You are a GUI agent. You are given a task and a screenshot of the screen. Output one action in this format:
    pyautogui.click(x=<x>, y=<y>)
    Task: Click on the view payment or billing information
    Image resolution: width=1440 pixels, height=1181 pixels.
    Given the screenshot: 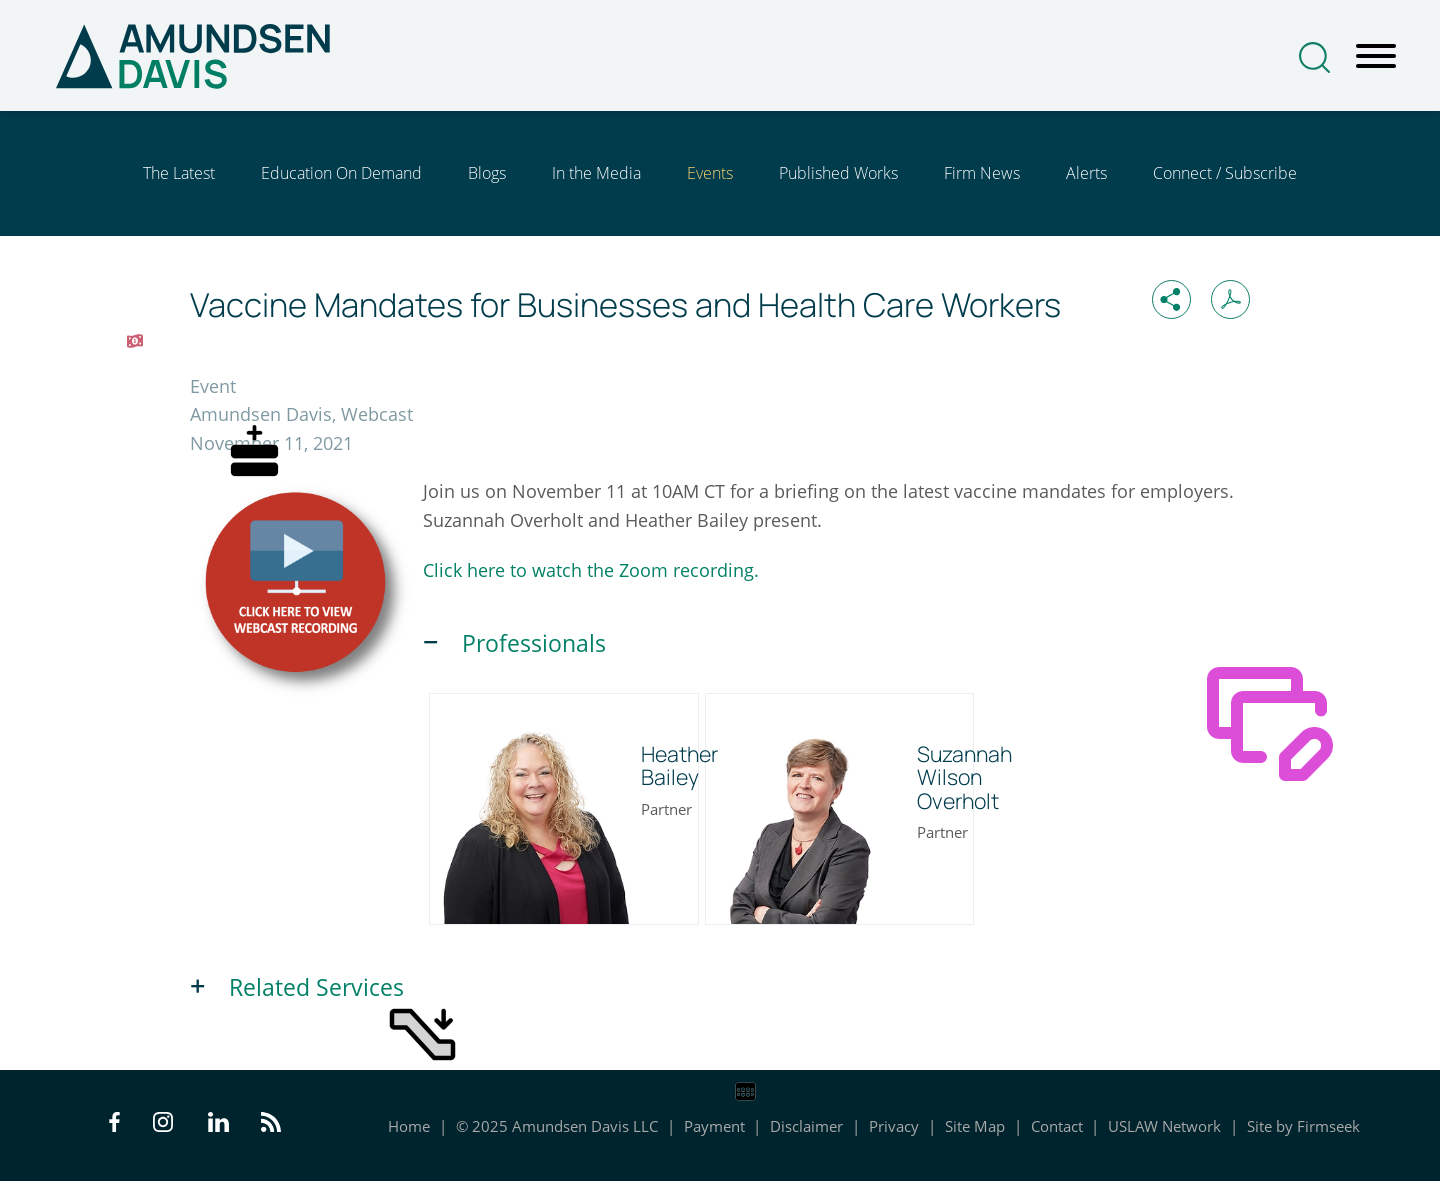 What is the action you would take?
    pyautogui.click(x=135, y=341)
    